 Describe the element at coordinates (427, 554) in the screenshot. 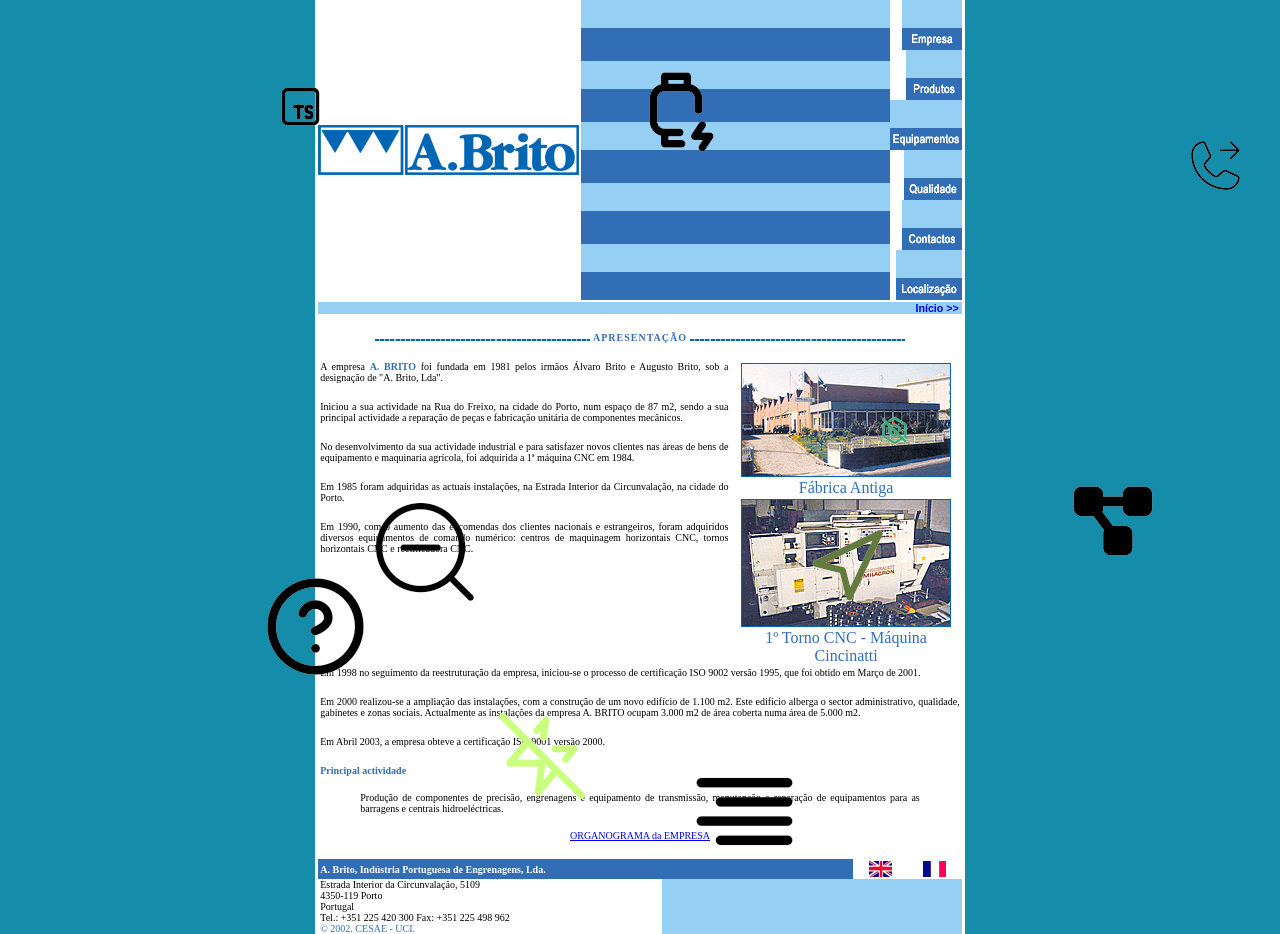

I see `zoom out to see more content` at that location.